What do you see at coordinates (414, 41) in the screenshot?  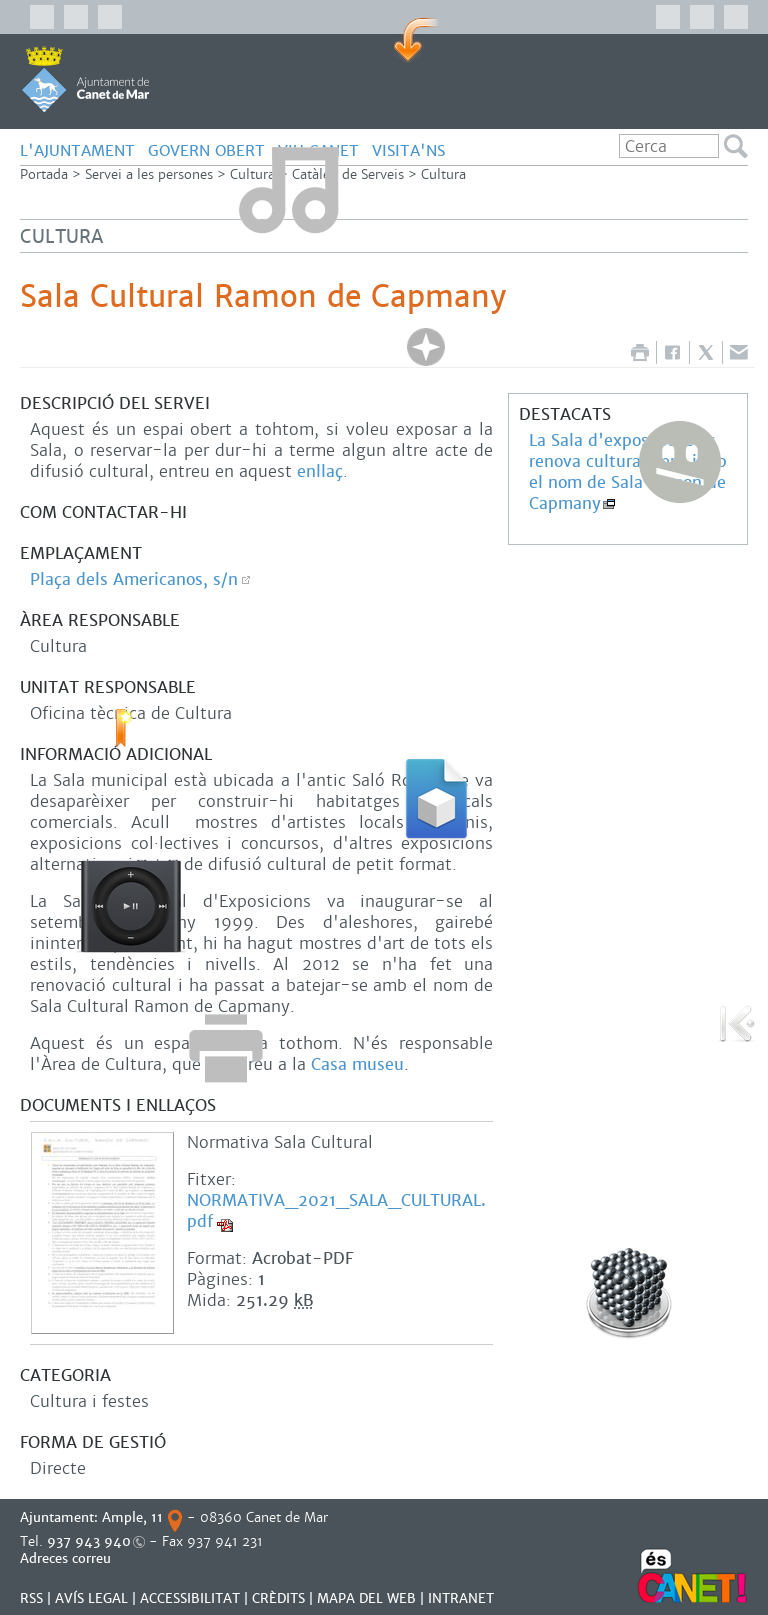 I see `rotate object counterclockwise` at bounding box center [414, 41].